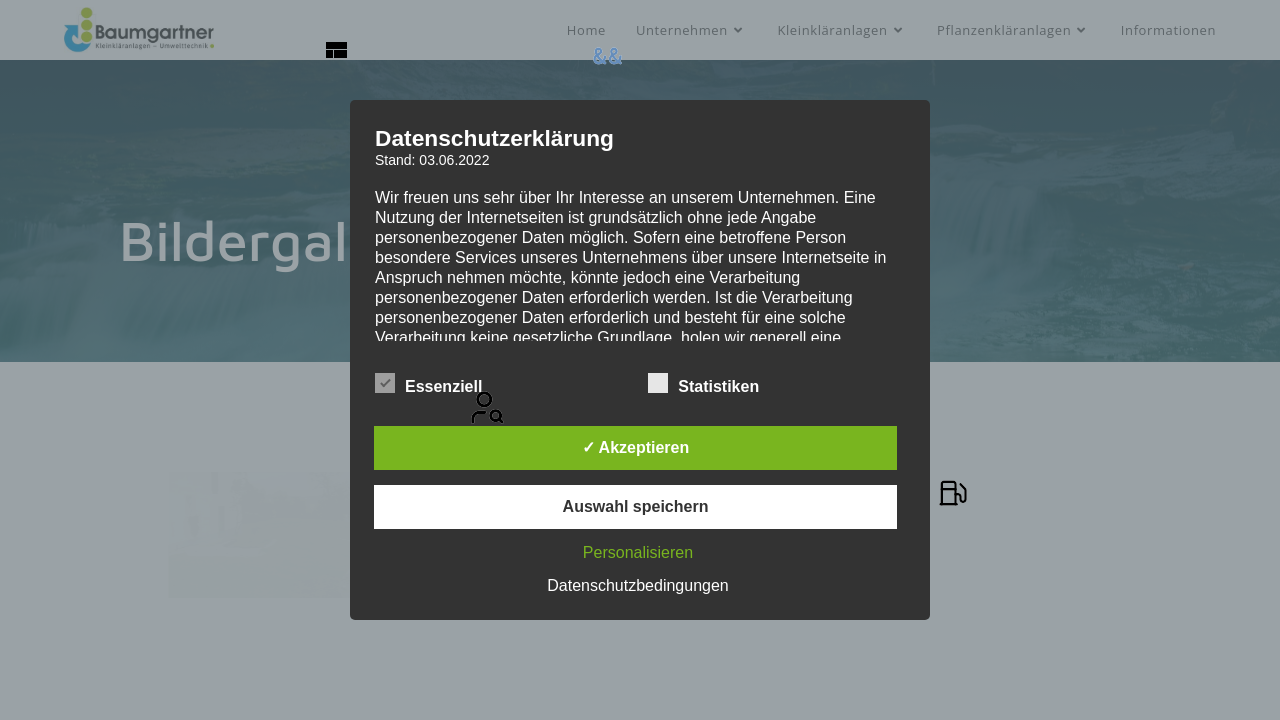 The height and width of the screenshot is (720, 1280). What do you see at coordinates (487, 407) in the screenshot?
I see `search for a user or contact` at bounding box center [487, 407].